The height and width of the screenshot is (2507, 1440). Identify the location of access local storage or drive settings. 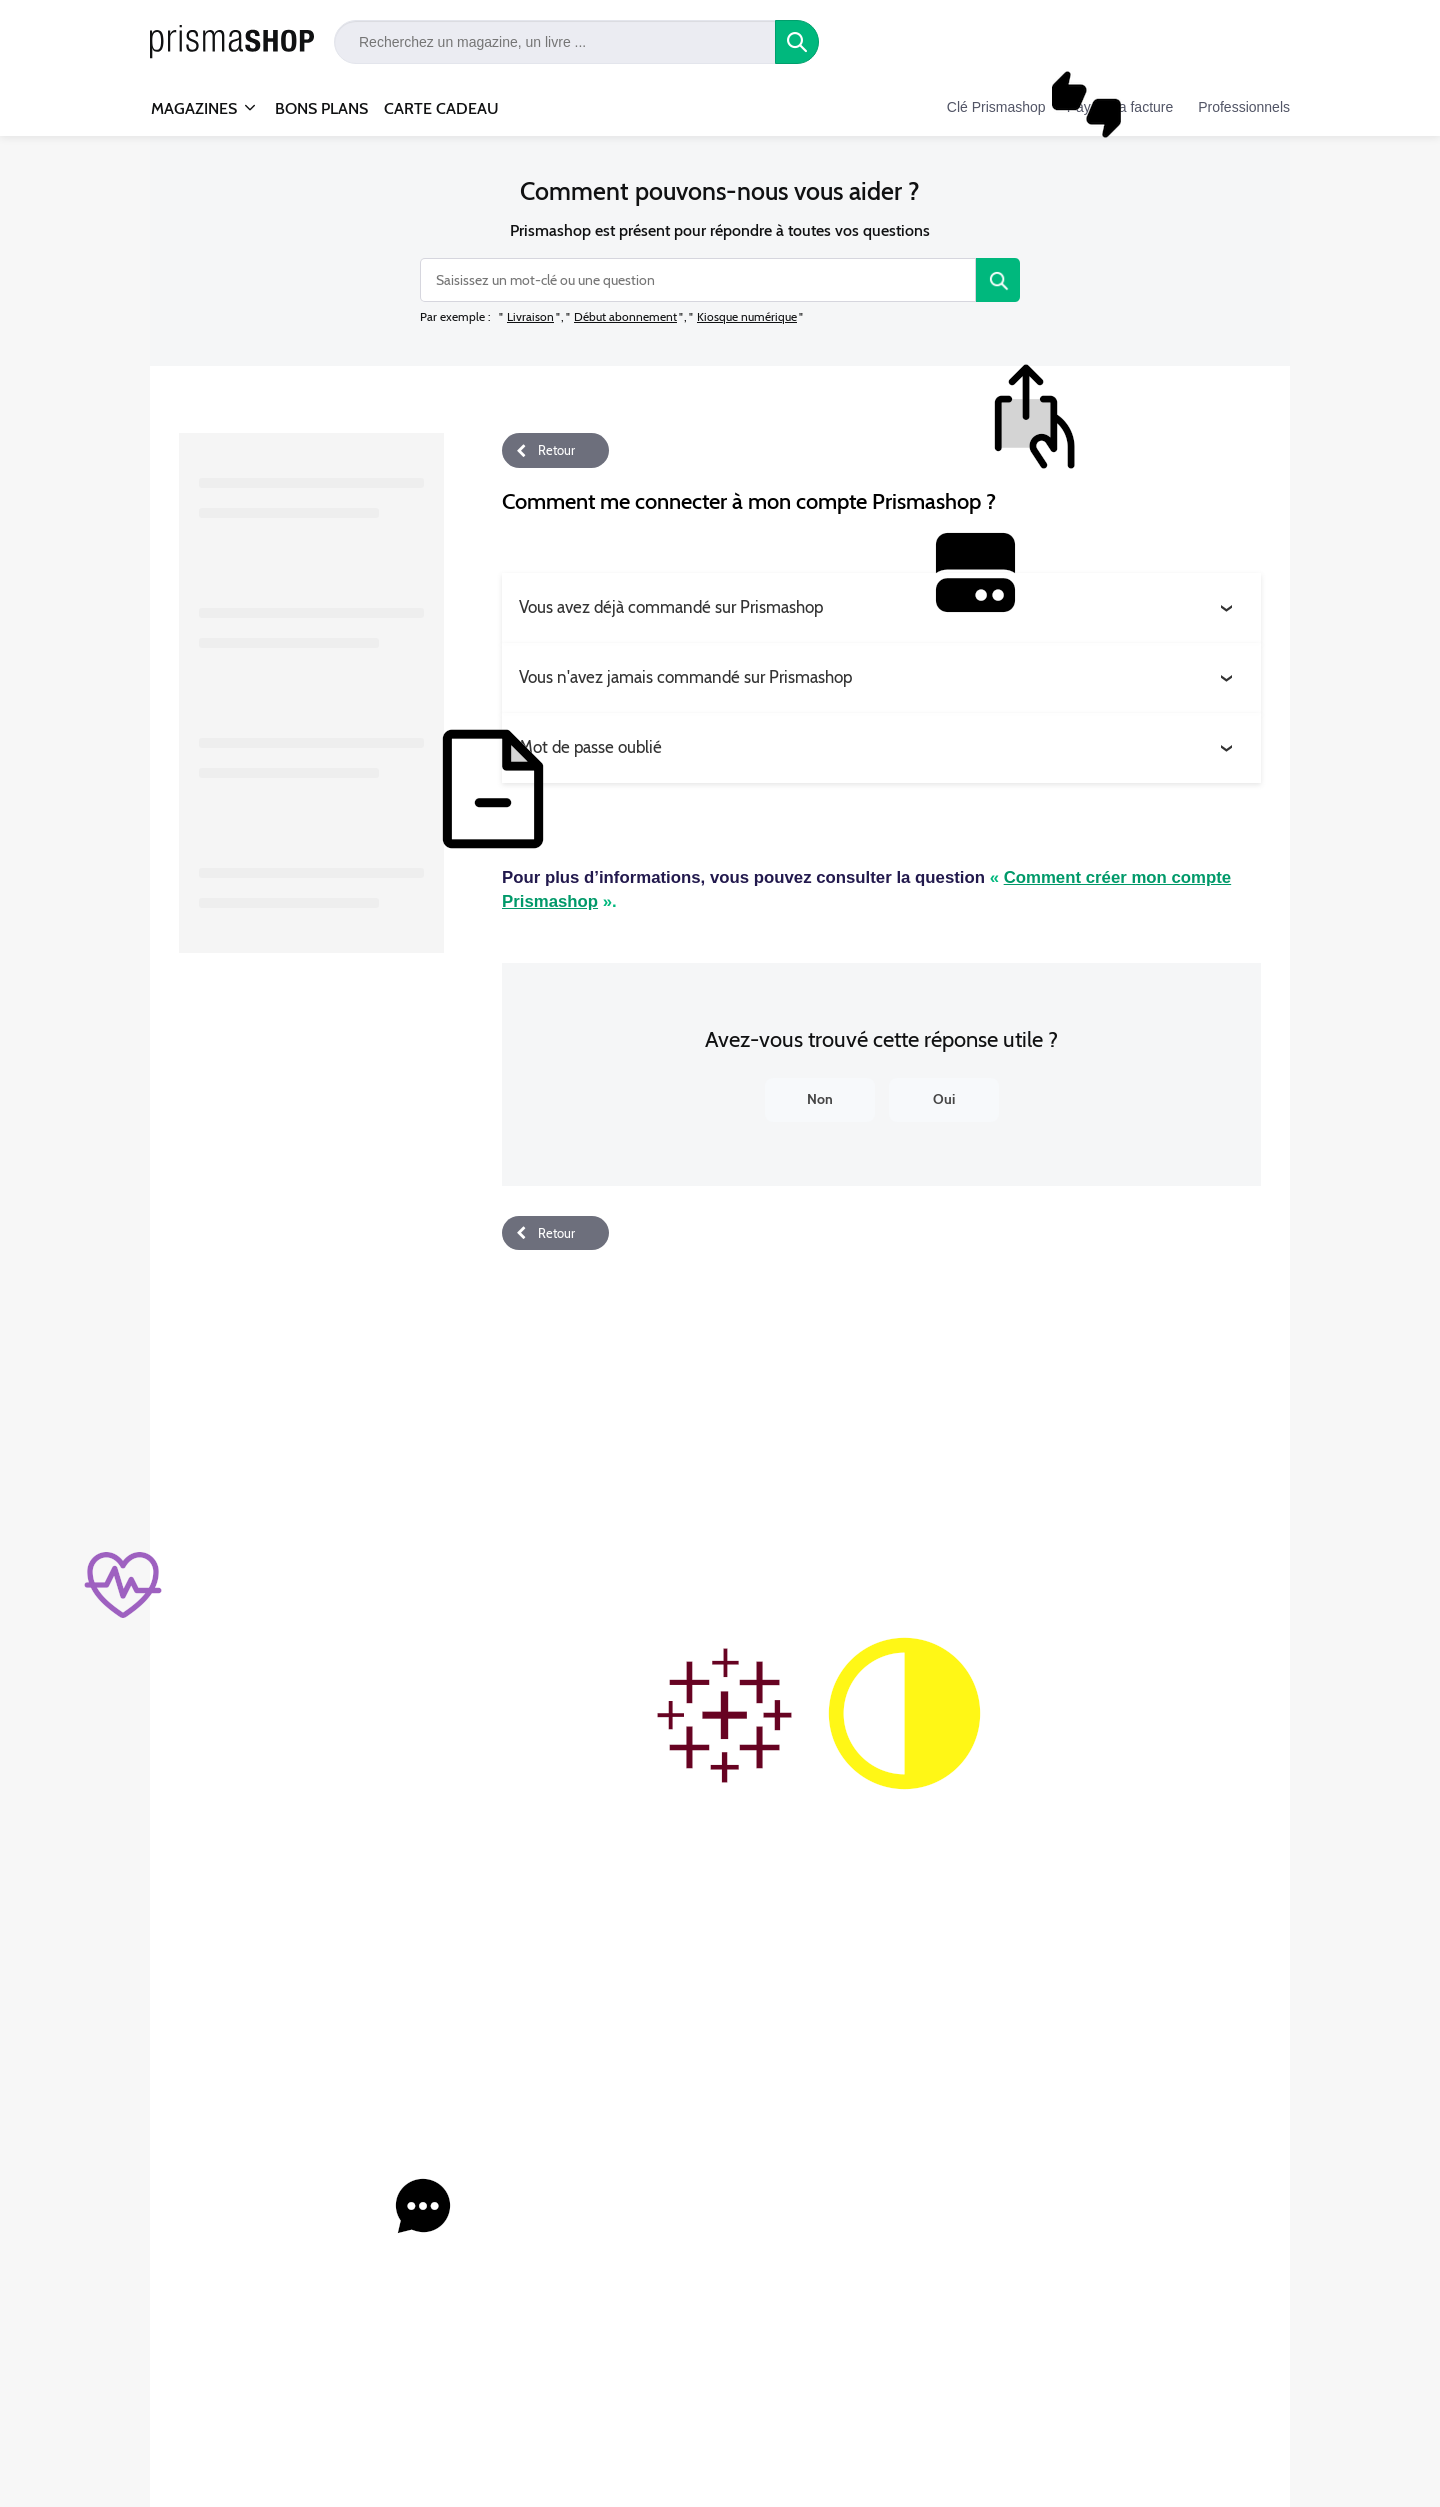
(975, 572).